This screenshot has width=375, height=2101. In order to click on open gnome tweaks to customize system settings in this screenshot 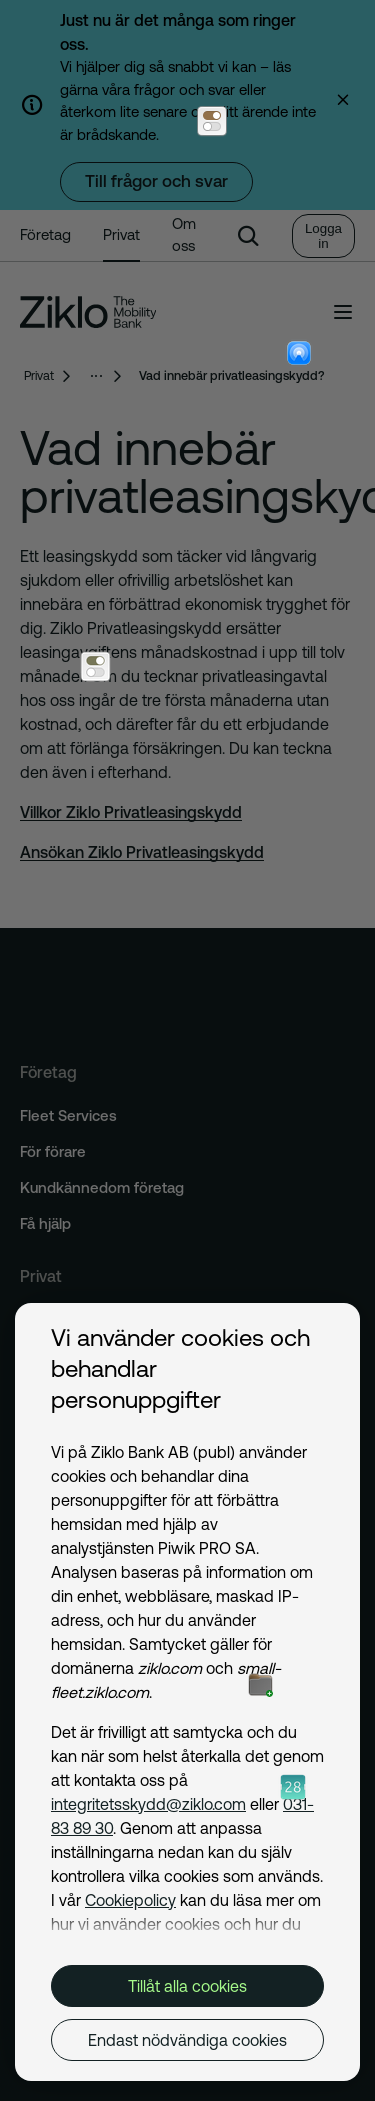, I will do `click(212, 121)`.